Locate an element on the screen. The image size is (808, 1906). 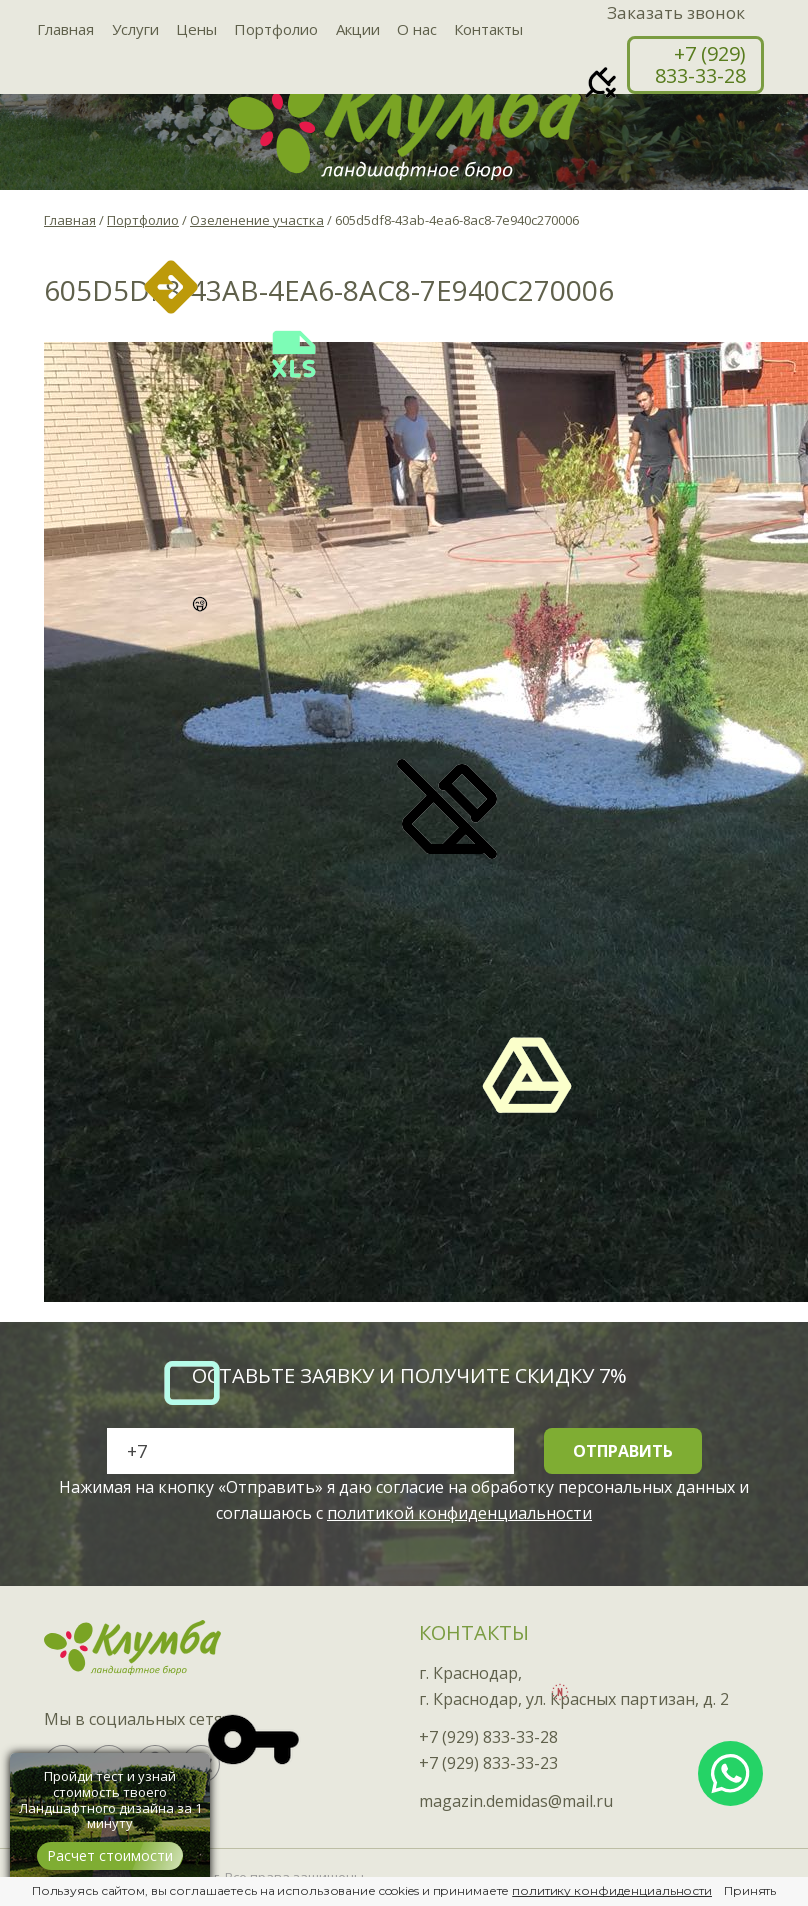
open Google Drive is located at coordinates (527, 1073).